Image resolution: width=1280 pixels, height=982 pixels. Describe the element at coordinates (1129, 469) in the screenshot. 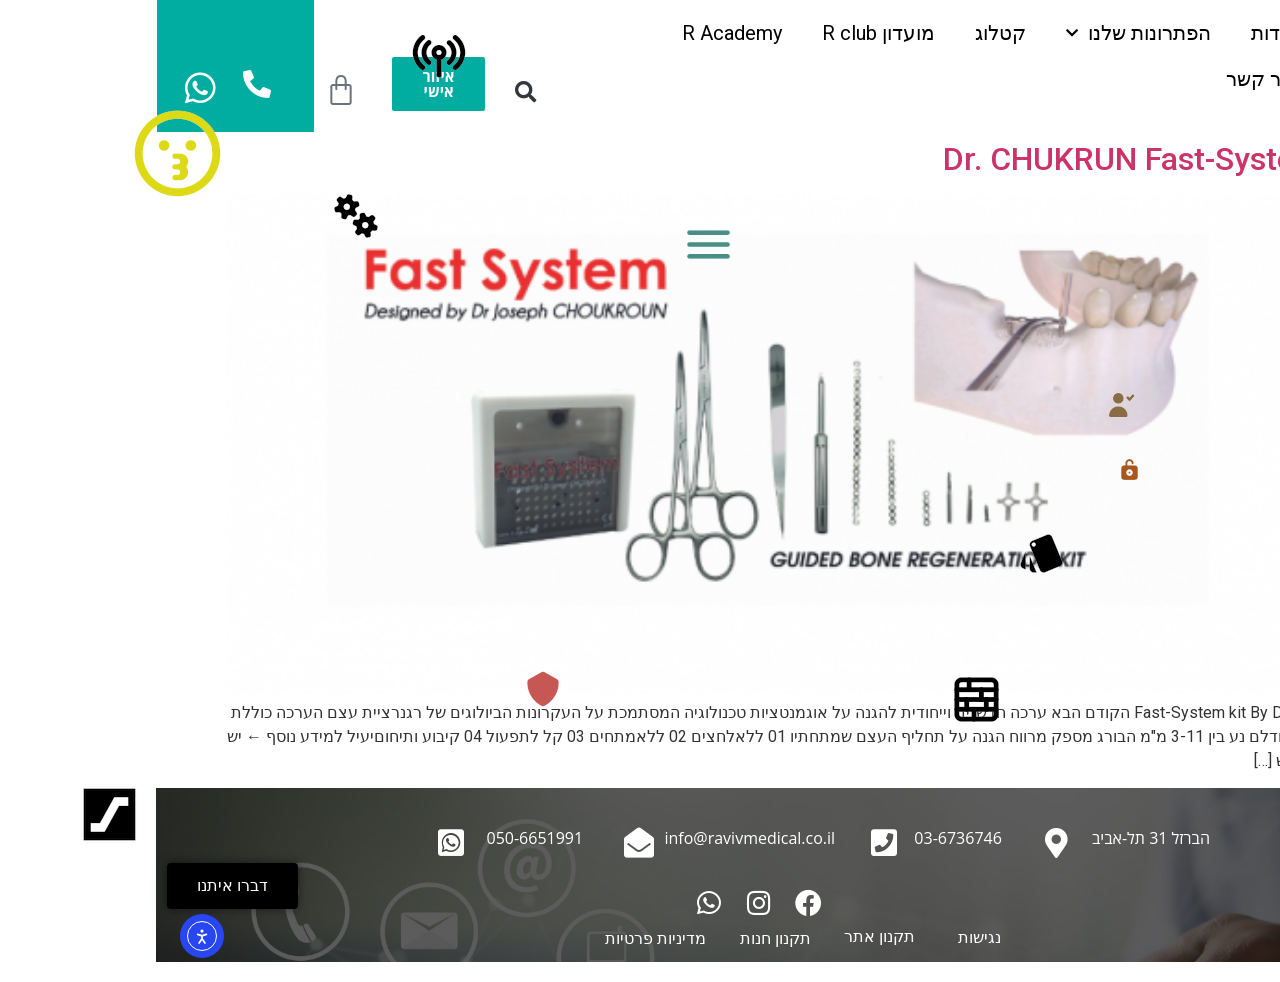

I see `unlock a secured item or feature` at that location.